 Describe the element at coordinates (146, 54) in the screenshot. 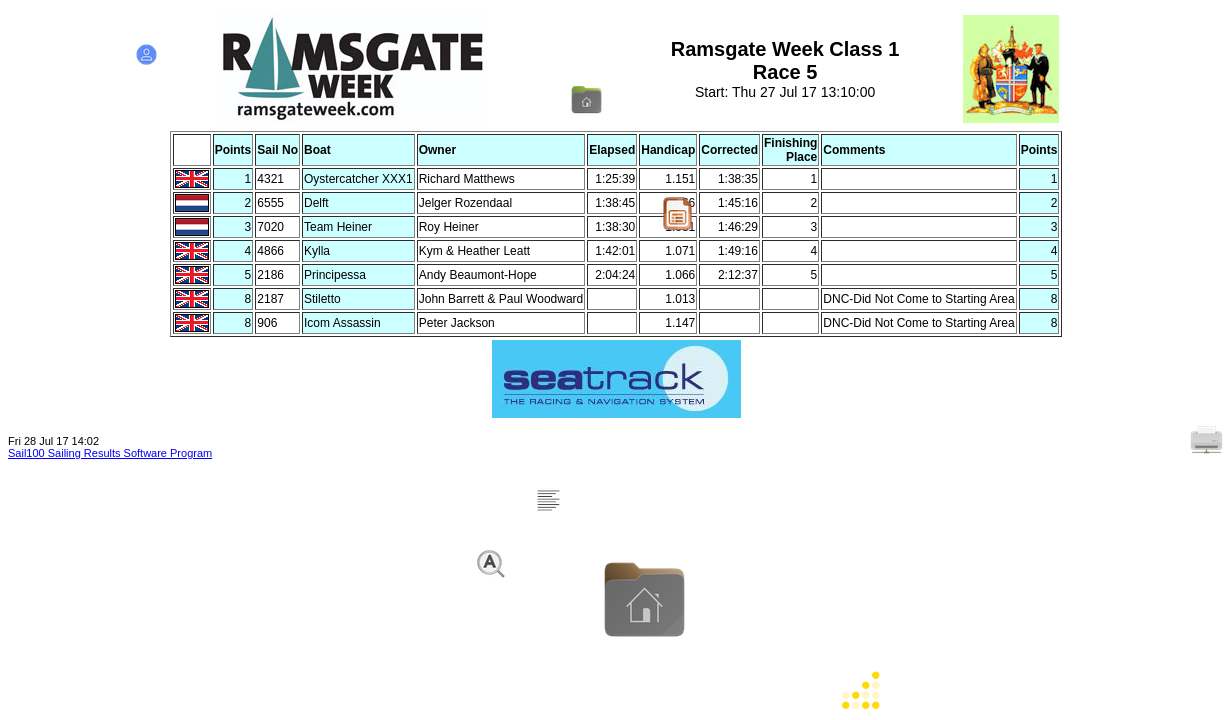

I see `indicates a personal or user-owned item` at that location.